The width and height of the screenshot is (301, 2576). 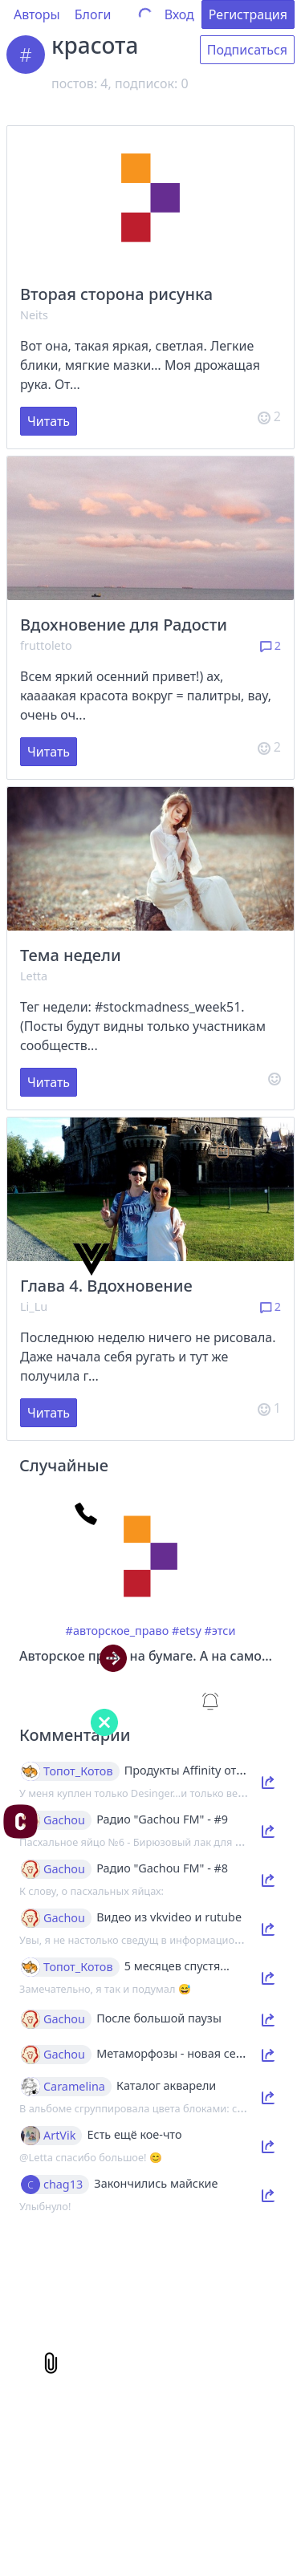 I want to click on Vue.js framework logo, so click(x=92, y=1260).